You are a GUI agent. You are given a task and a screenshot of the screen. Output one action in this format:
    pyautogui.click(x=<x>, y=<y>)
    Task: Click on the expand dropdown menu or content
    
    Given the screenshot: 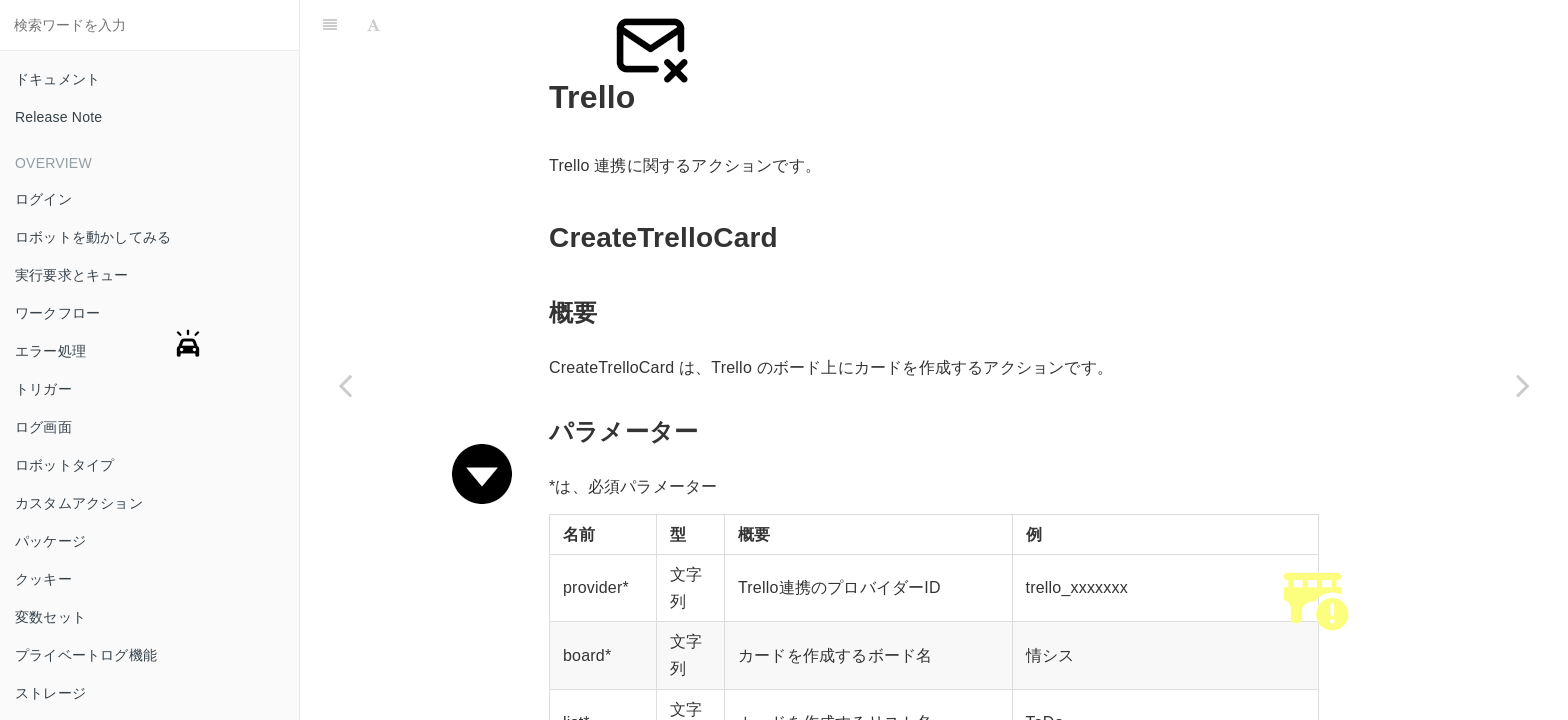 What is the action you would take?
    pyautogui.click(x=482, y=474)
    